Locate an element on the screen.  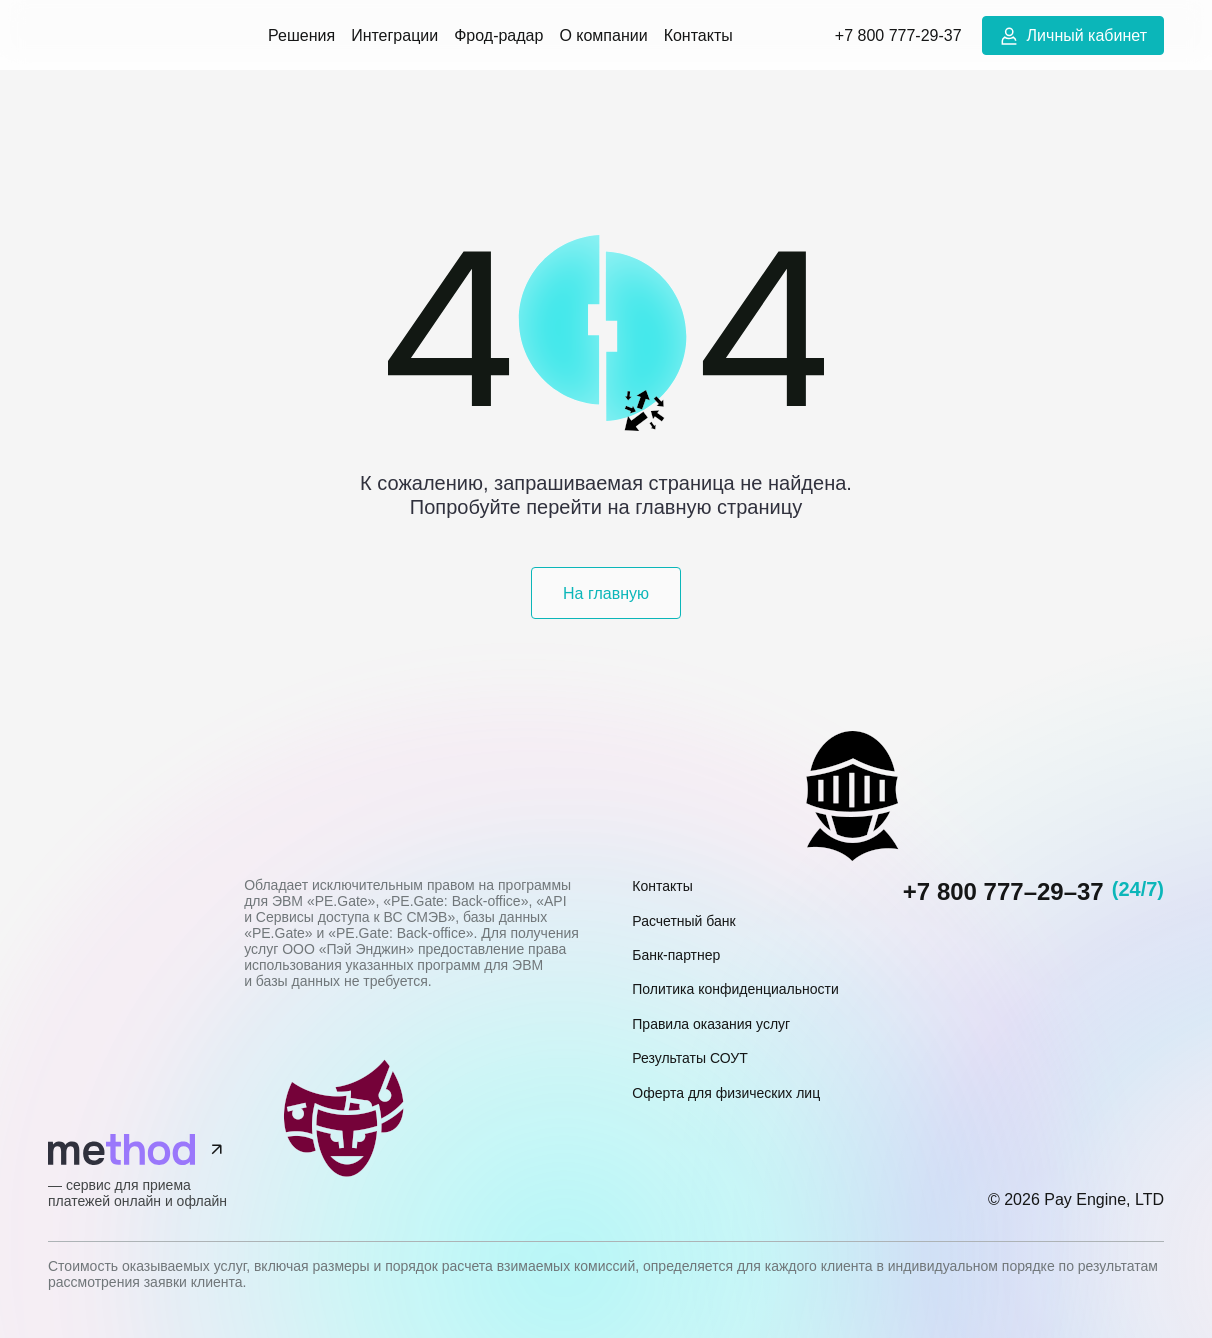
select knight or warrior character class is located at coordinates (852, 795).